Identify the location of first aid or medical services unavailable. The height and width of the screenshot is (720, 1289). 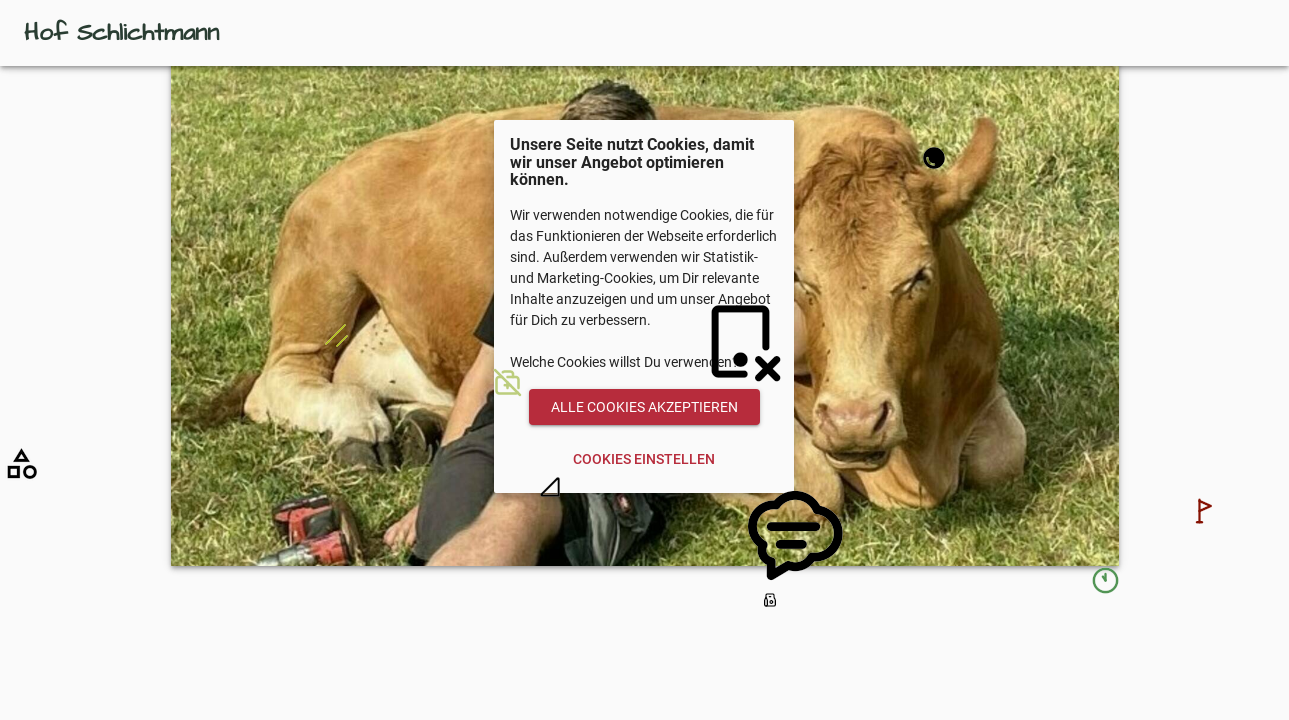
(507, 382).